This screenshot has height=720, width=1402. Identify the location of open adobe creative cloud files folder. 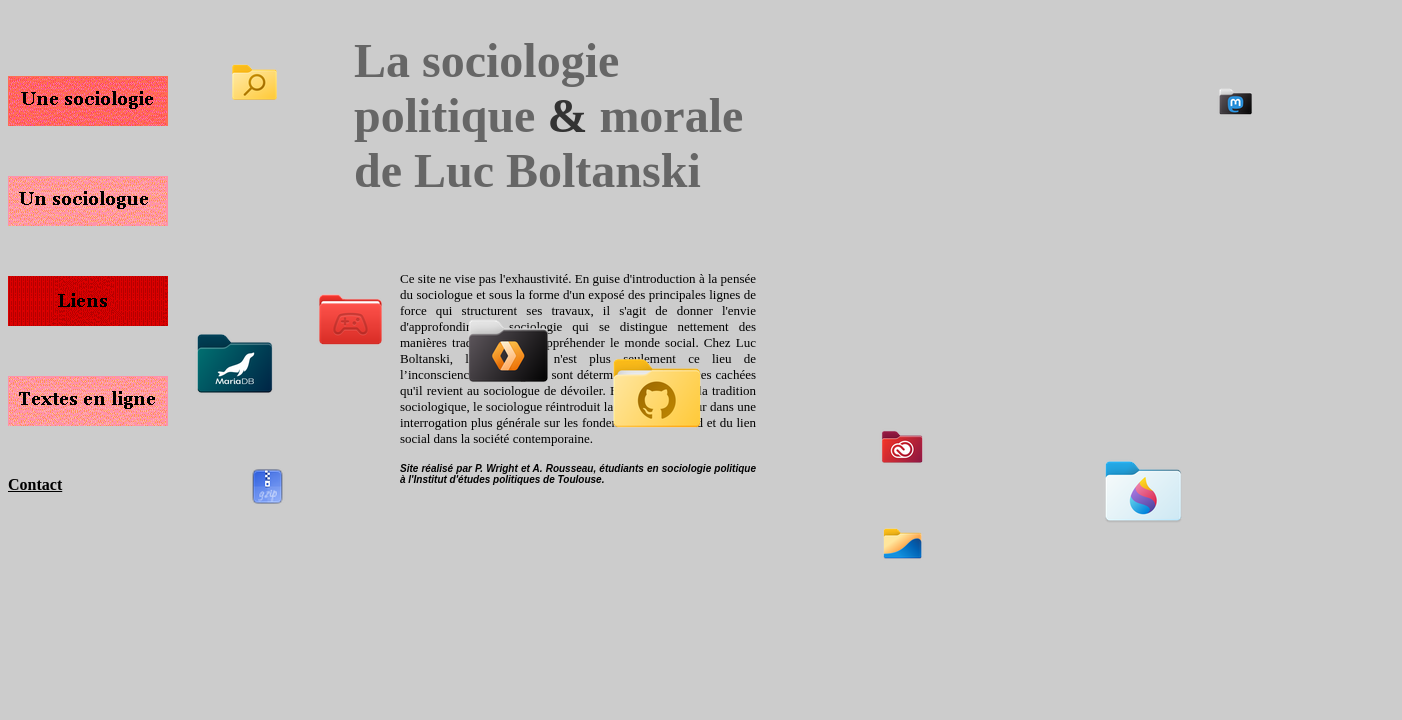
(902, 448).